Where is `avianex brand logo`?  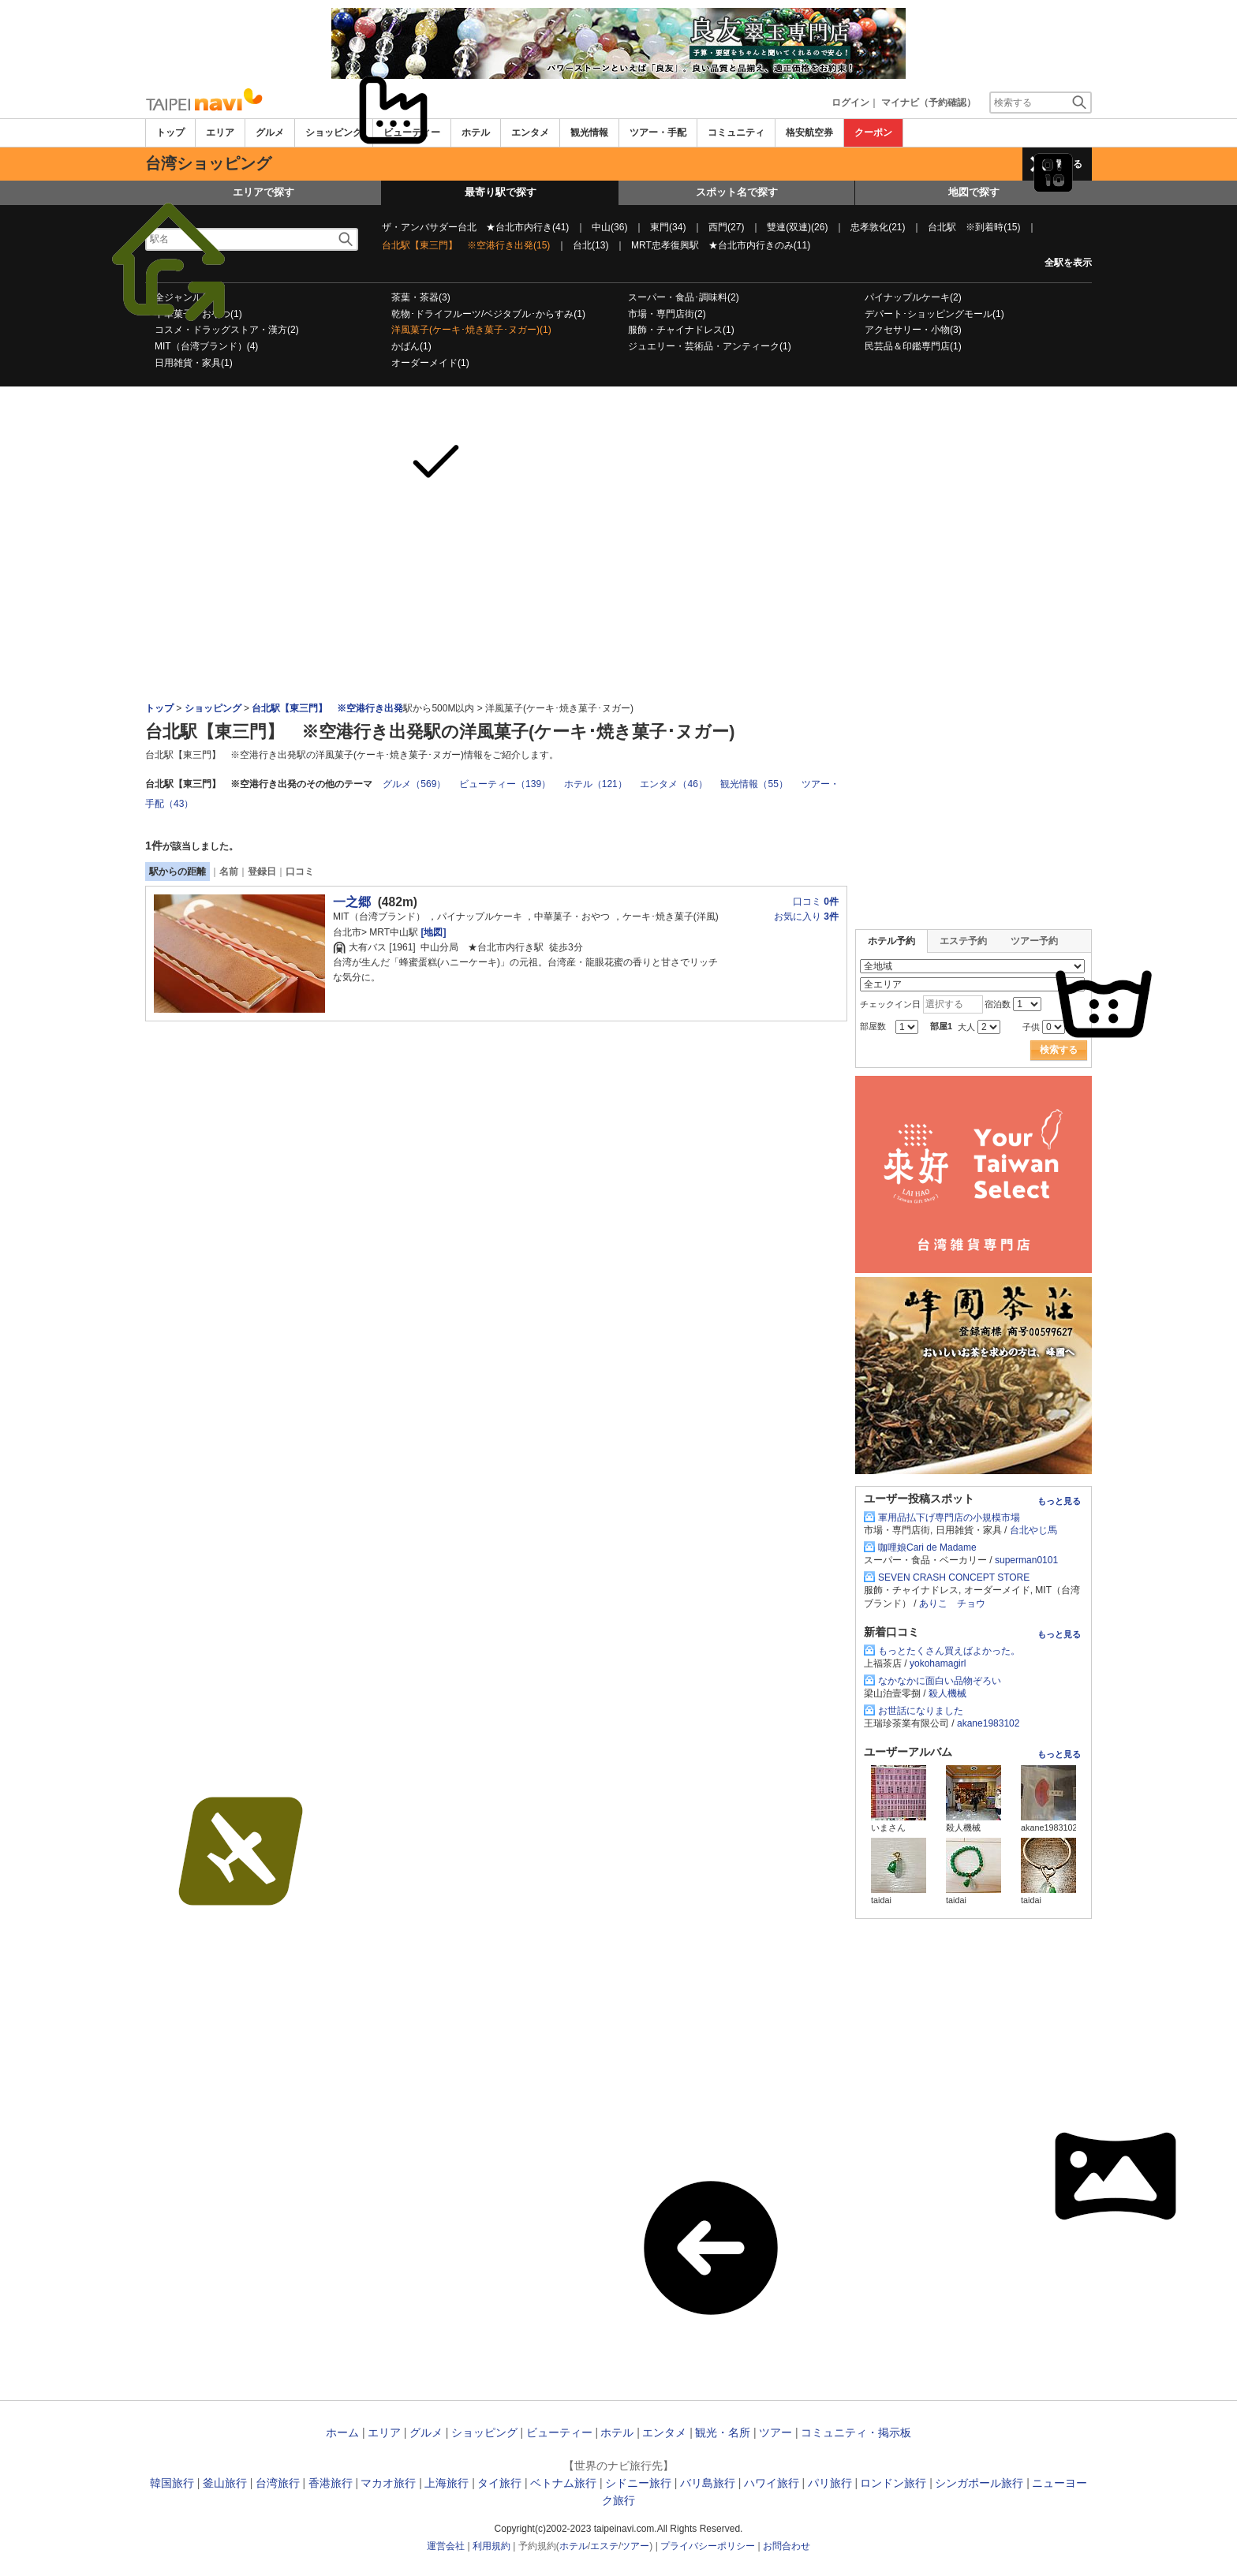
avianex brand logo is located at coordinates (241, 1851).